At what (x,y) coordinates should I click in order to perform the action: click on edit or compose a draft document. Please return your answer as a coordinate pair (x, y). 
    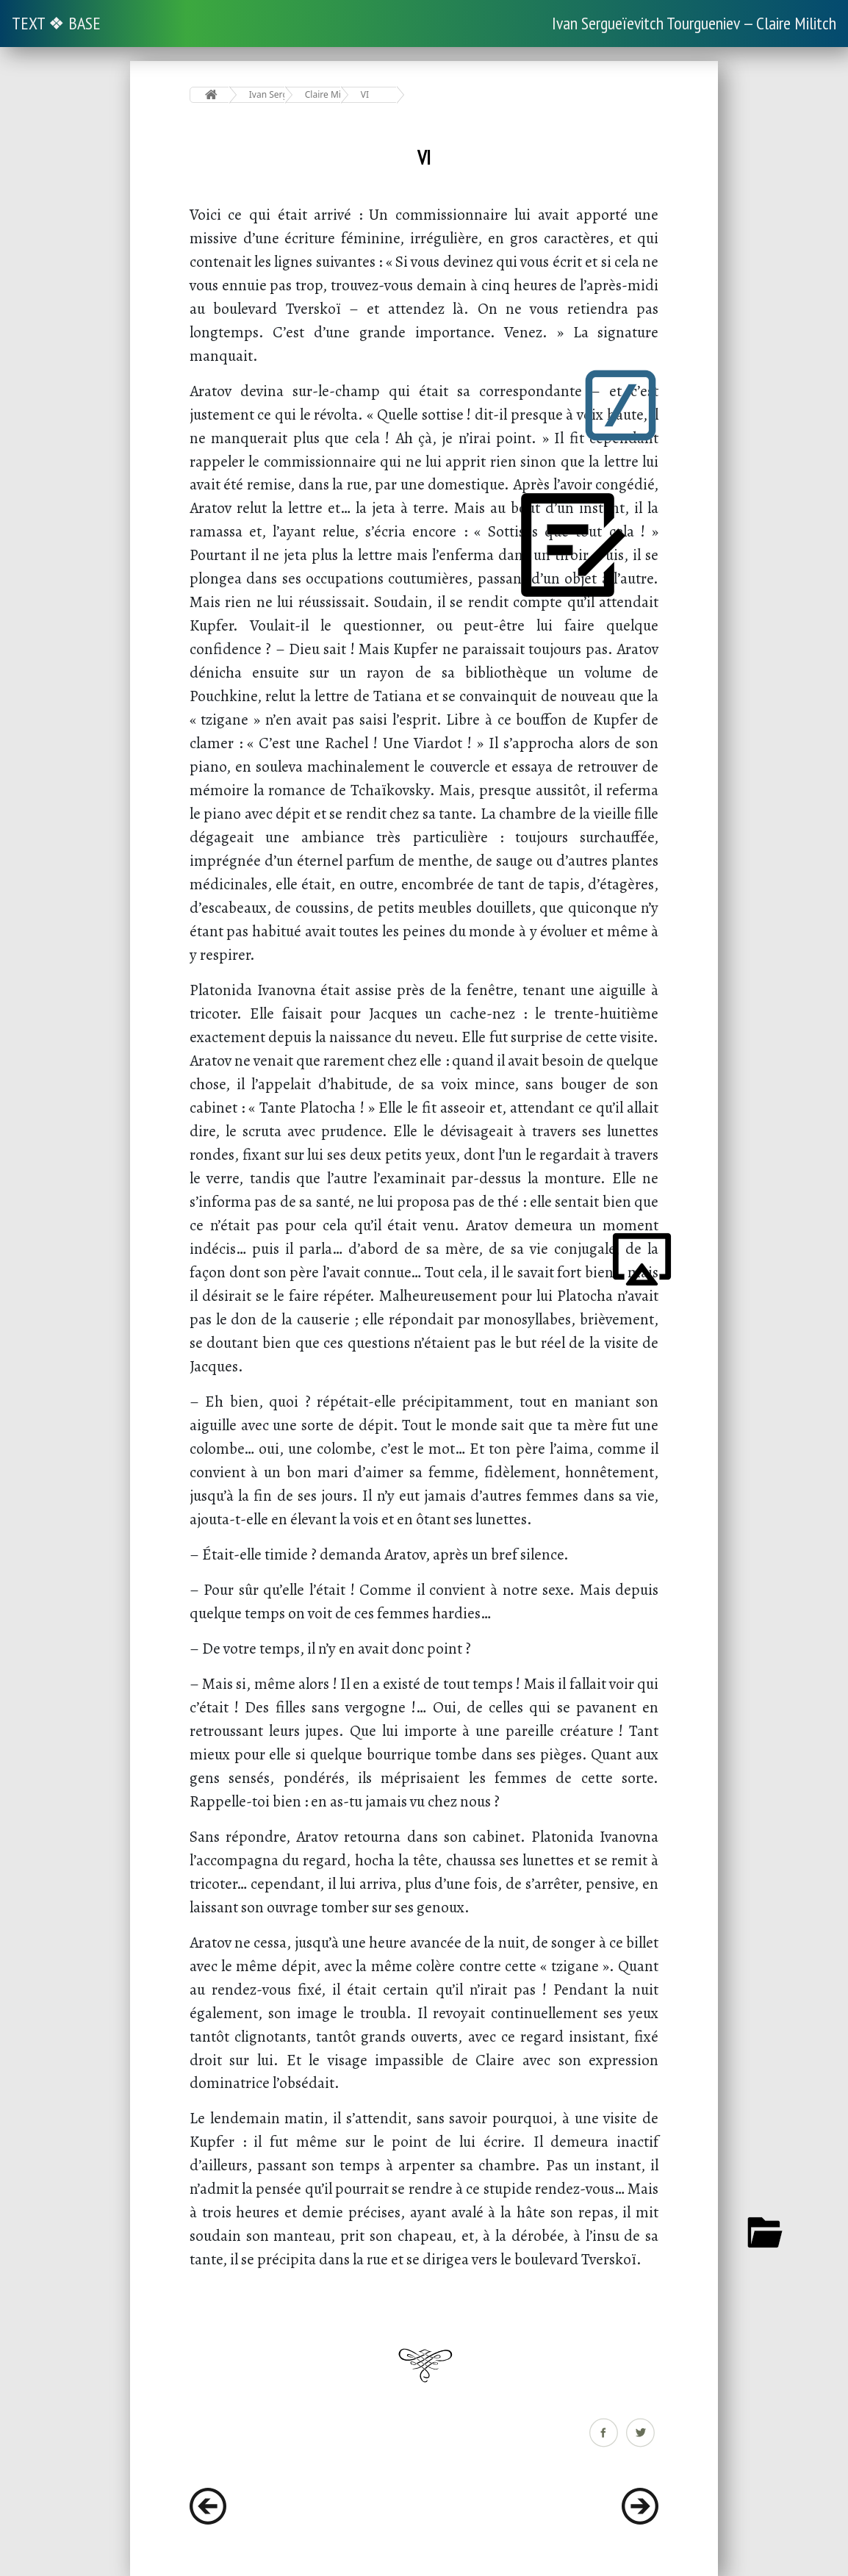
    Looking at the image, I should click on (567, 545).